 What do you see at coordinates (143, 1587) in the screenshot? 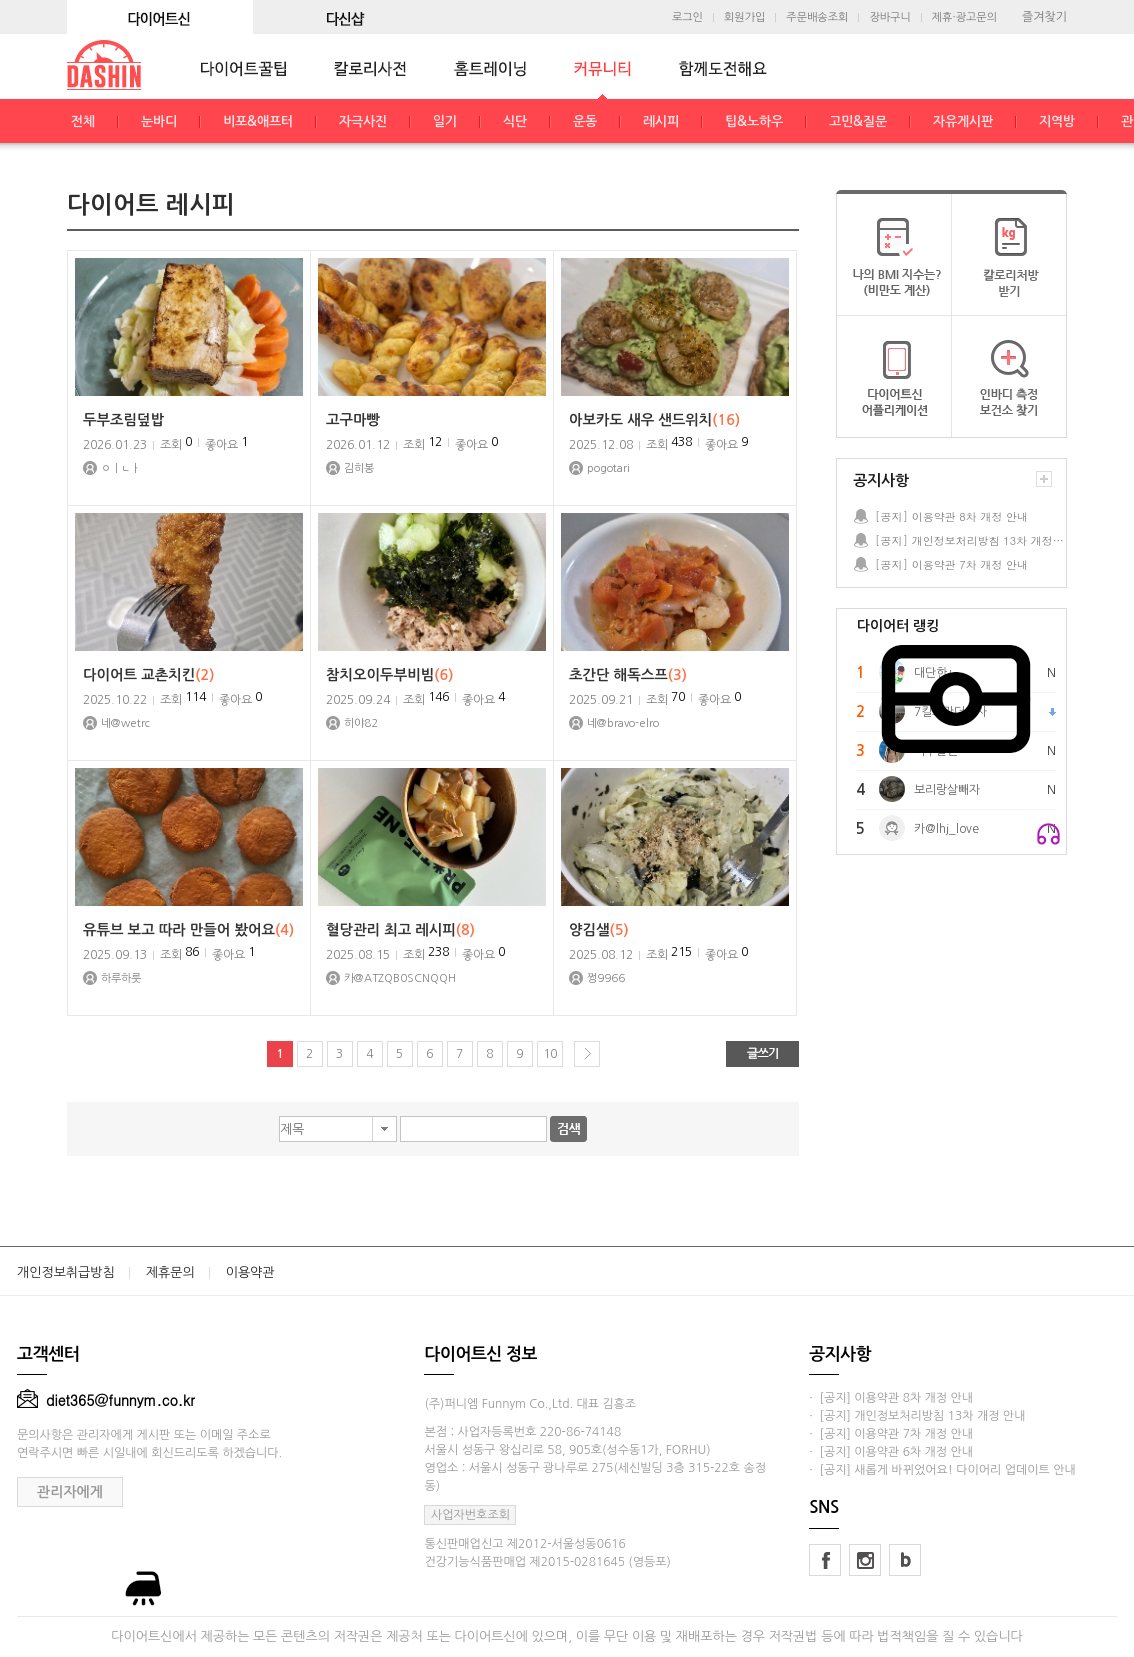
I see `indicates steam ironing setting` at bounding box center [143, 1587].